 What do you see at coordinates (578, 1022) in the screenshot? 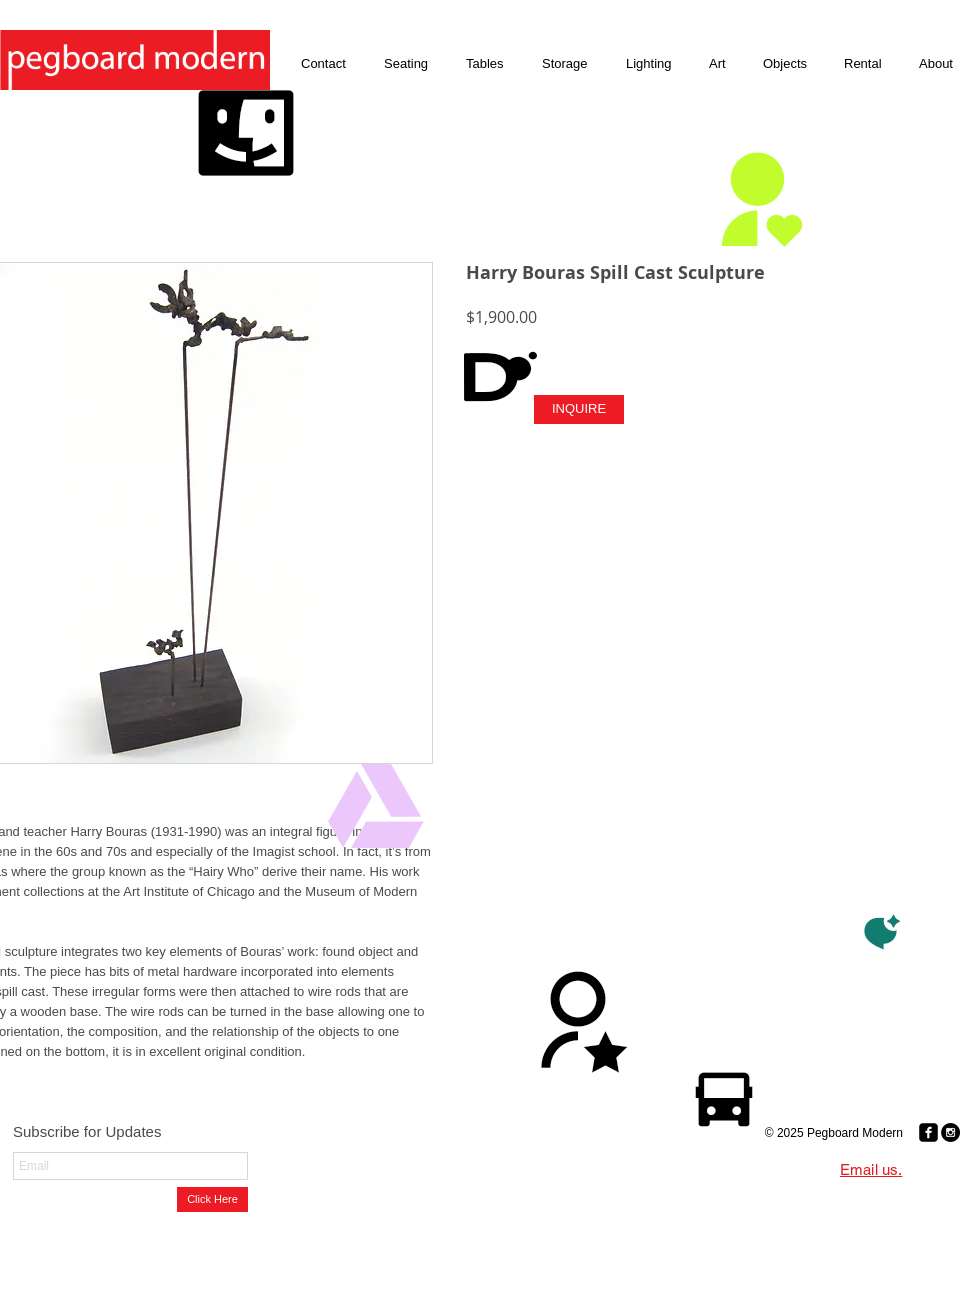
I see `view featured or starred user profile` at bounding box center [578, 1022].